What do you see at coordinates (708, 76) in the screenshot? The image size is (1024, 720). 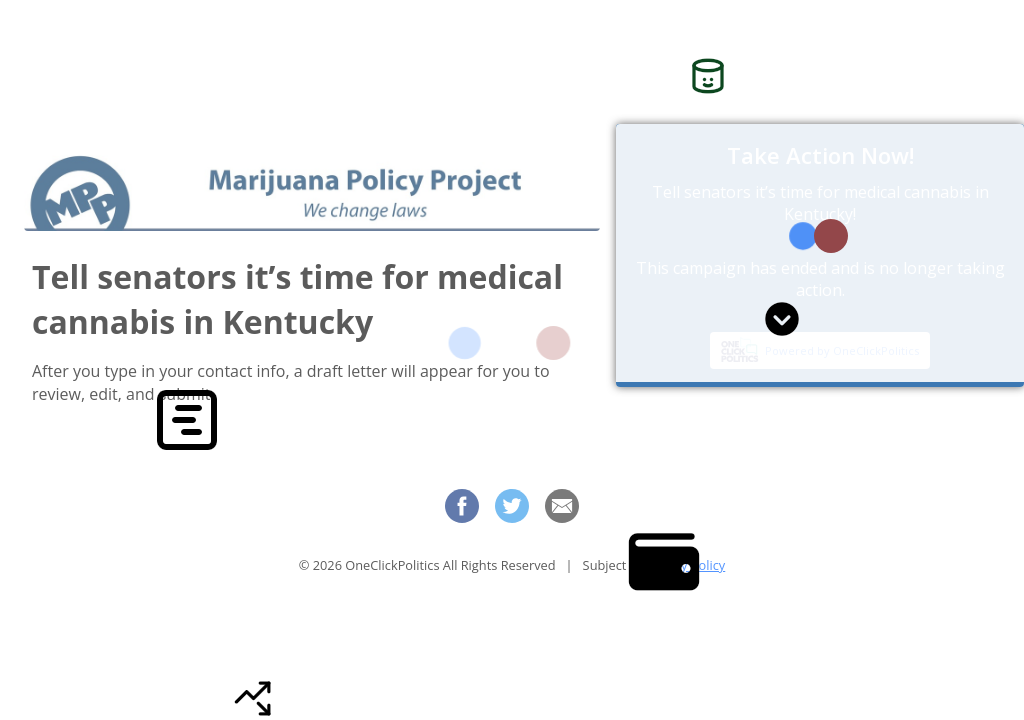 I see `indicates a healthy or happy database status` at bounding box center [708, 76].